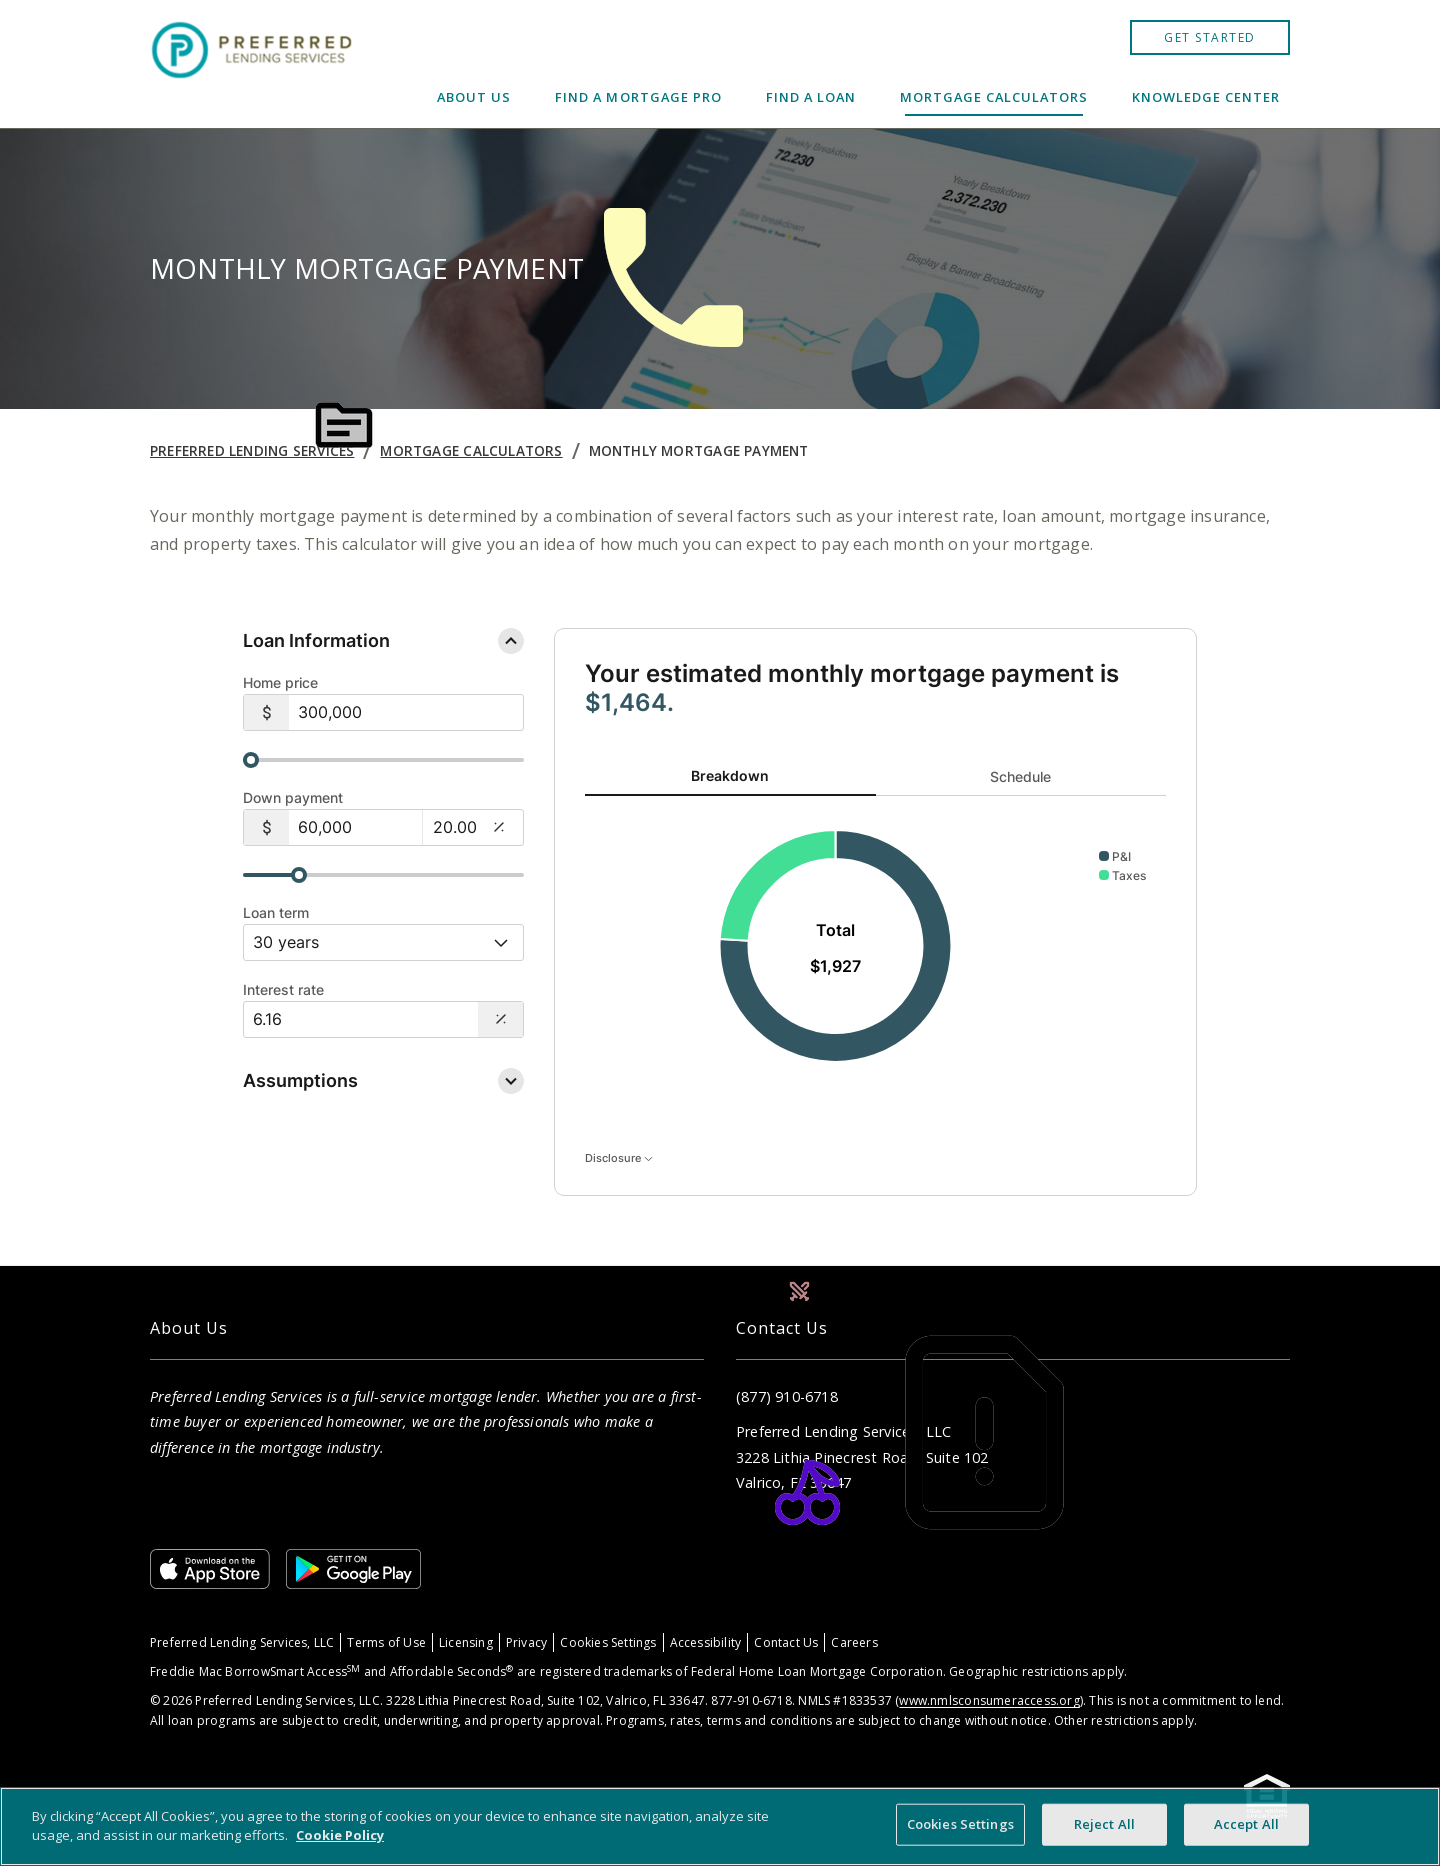 The height and width of the screenshot is (1866, 1440). What do you see at coordinates (673, 277) in the screenshot?
I see `make a phone call` at bounding box center [673, 277].